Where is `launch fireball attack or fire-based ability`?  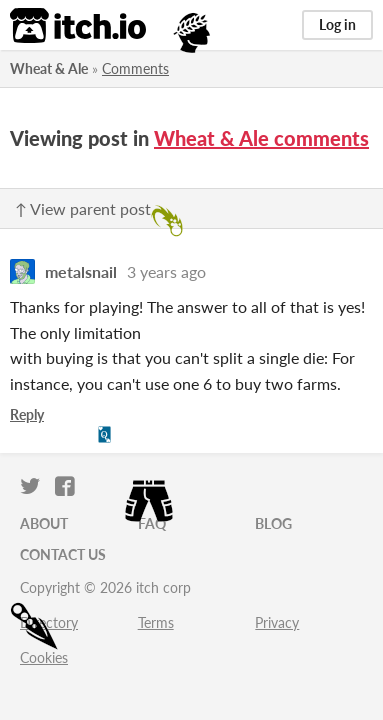
launch fireball attack or fire-based ability is located at coordinates (167, 221).